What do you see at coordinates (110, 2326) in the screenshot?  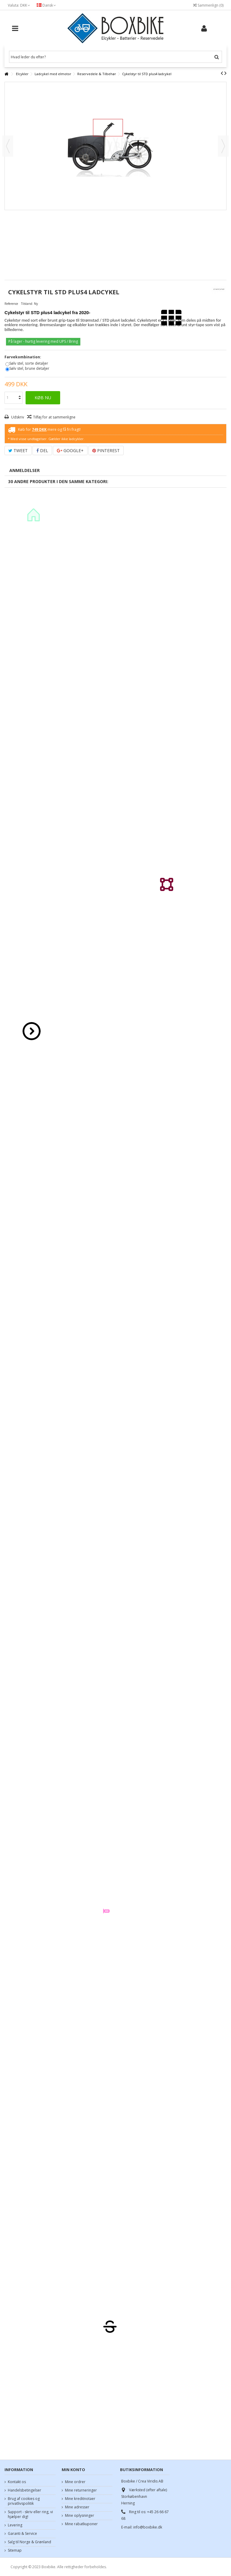 I see `apply strikethrough formatting to selected text` at bounding box center [110, 2326].